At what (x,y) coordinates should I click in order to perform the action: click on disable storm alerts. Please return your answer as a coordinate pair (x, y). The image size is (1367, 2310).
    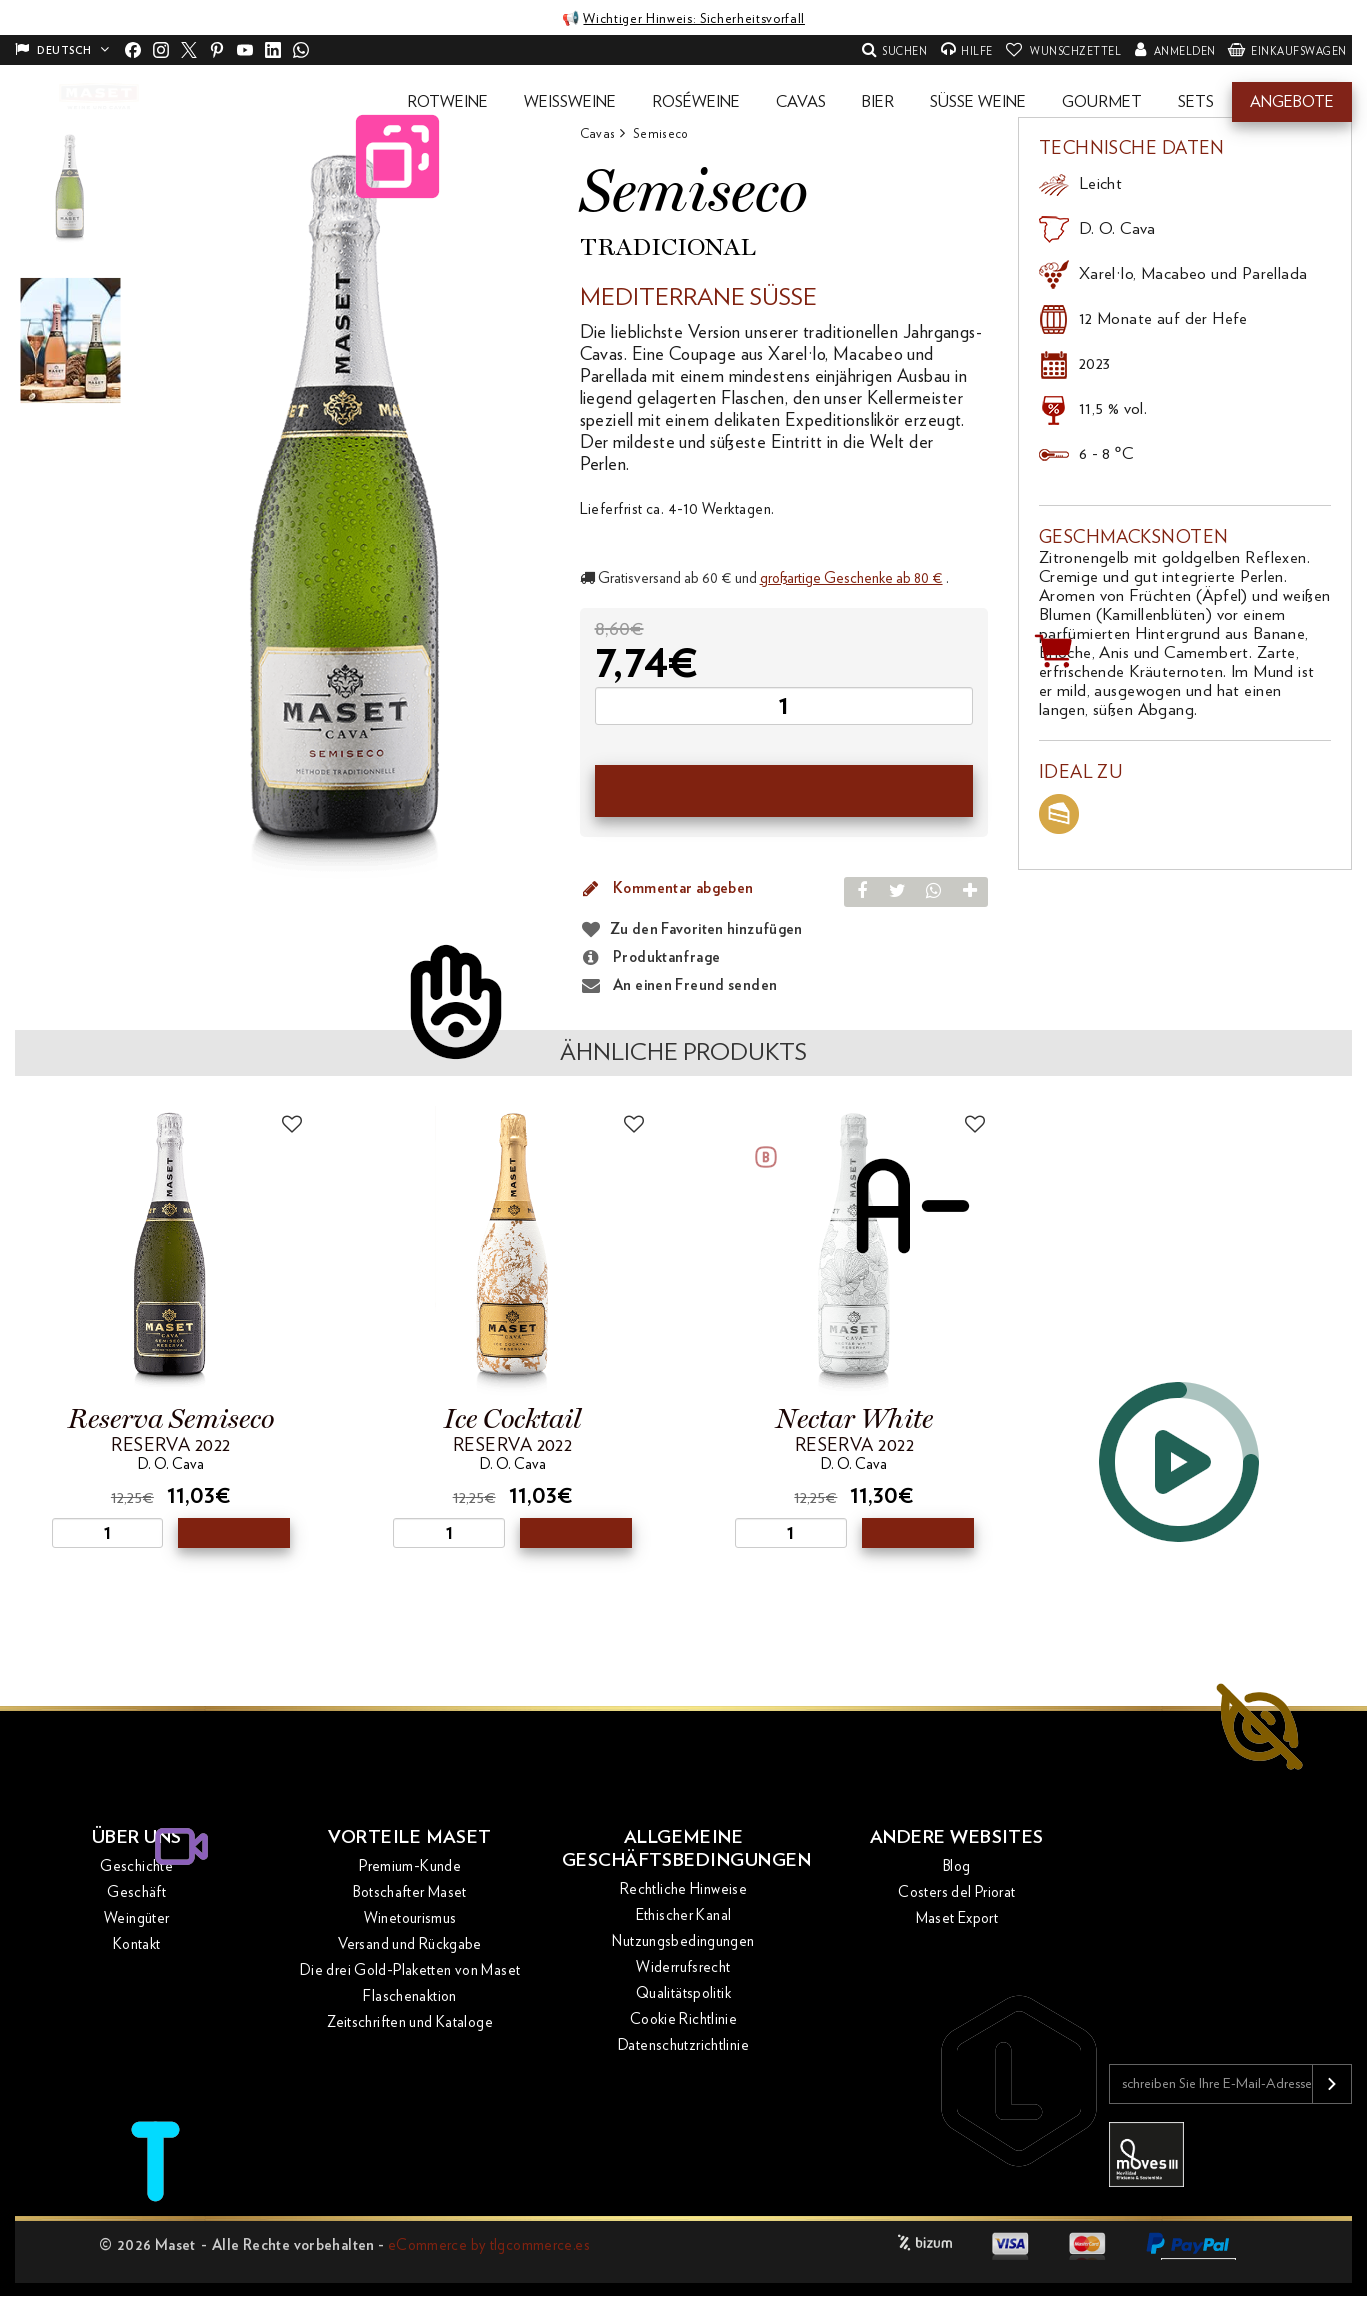
    Looking at the image, I should click on (1259, 1726).